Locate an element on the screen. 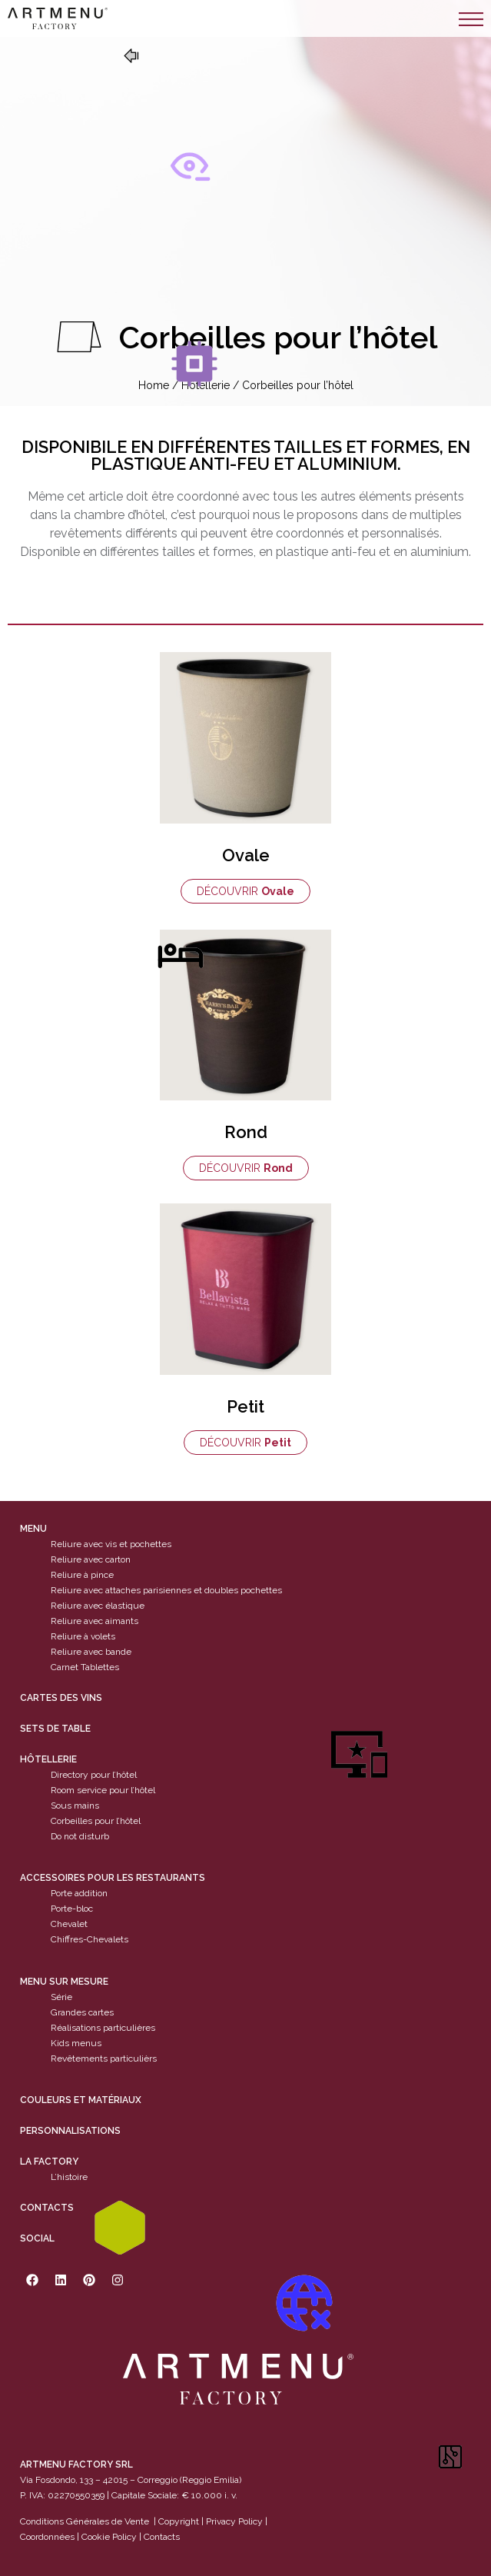 The width and height of the screenshot is (491, 2576). disconnect from the internet is located at coordinates (304, 2303).